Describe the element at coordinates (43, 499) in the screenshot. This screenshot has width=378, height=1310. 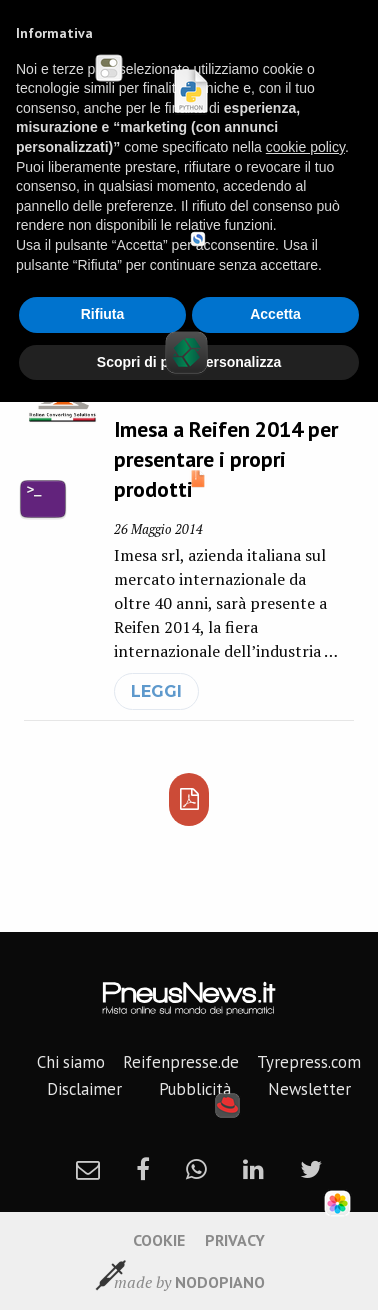
I see `open root terminal with administrator privileges` at that location.